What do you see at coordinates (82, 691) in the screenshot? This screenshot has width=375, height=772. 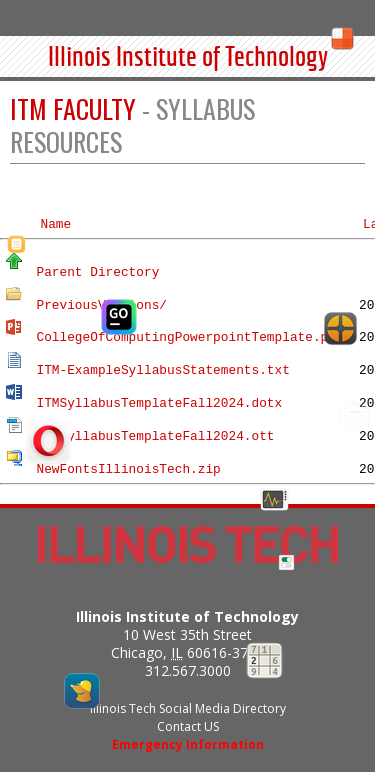 I see `open Mullvad VPN app` at bounding box center [82, 691].